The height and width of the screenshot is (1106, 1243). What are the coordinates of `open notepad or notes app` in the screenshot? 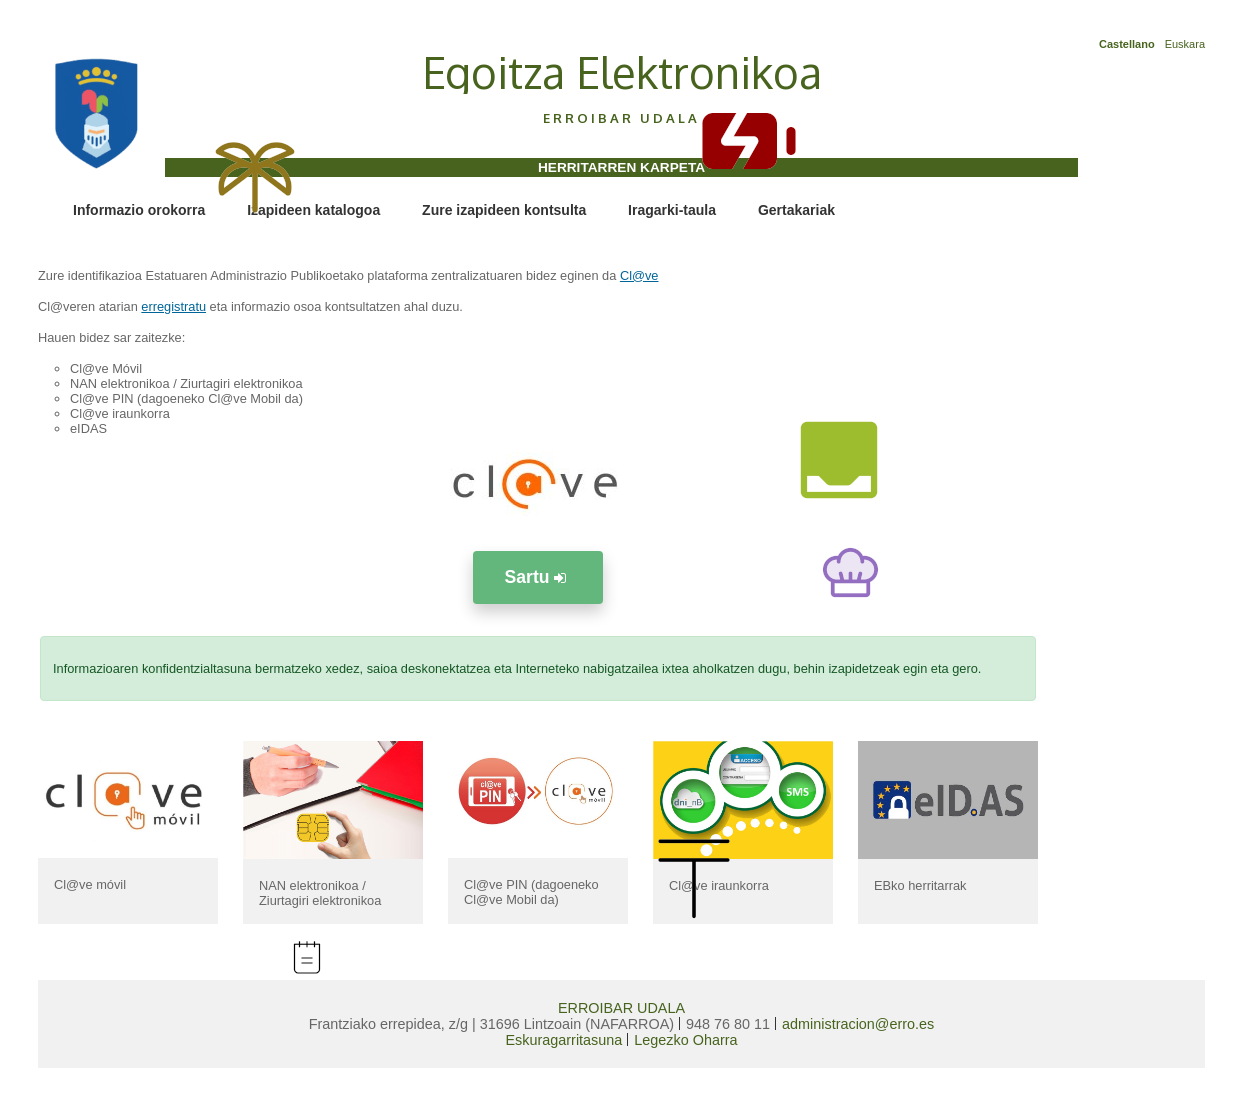 It's located at (307, 958).